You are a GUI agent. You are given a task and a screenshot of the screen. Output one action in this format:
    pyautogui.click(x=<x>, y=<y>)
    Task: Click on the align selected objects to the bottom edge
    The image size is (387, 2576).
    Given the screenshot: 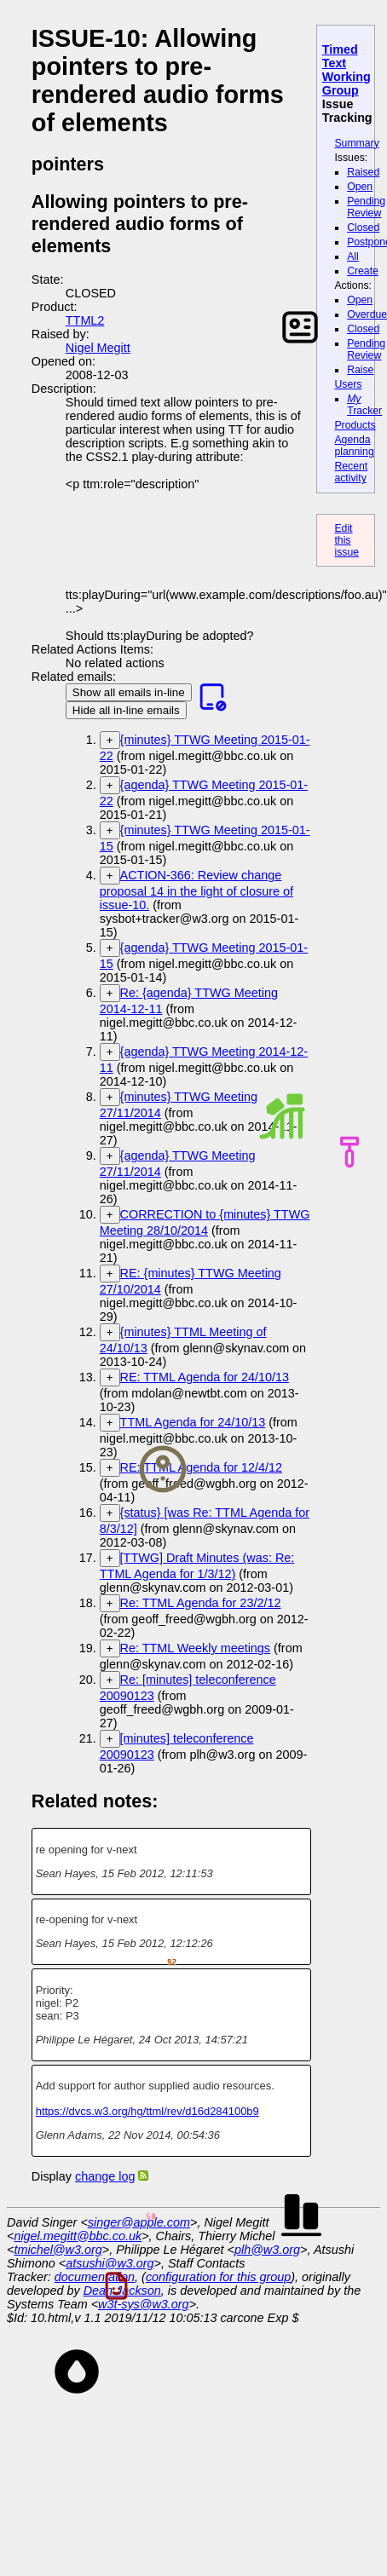 What is the action you would take?
    pyautogui.click(x=301, y=2216)
    